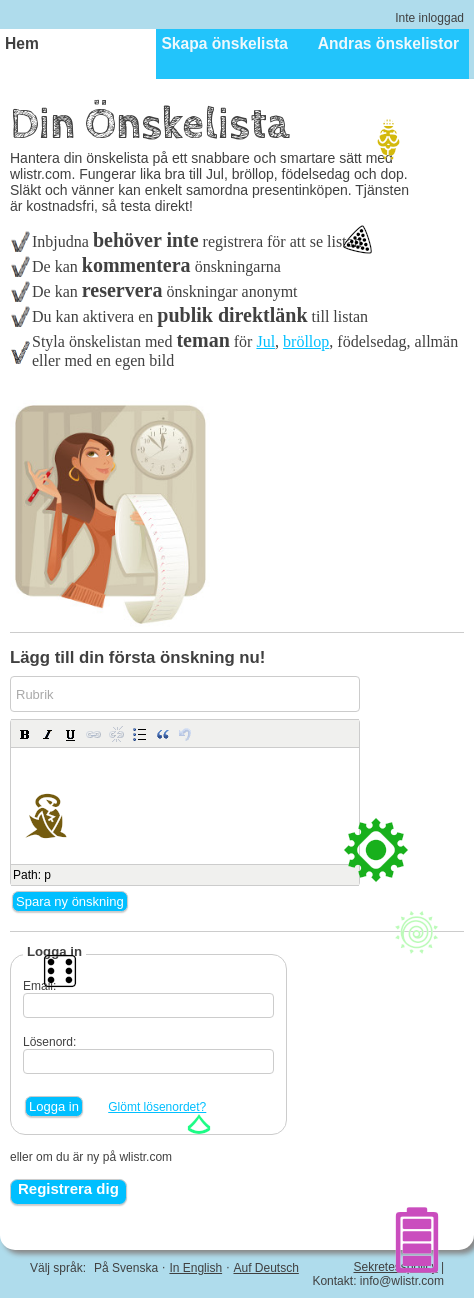 The image size is (474, 1298). What do you see at coordinates (416, 932) in the screenshot?
I see `ubisoft game launcher or storefront` at bounding box center [416, 932].